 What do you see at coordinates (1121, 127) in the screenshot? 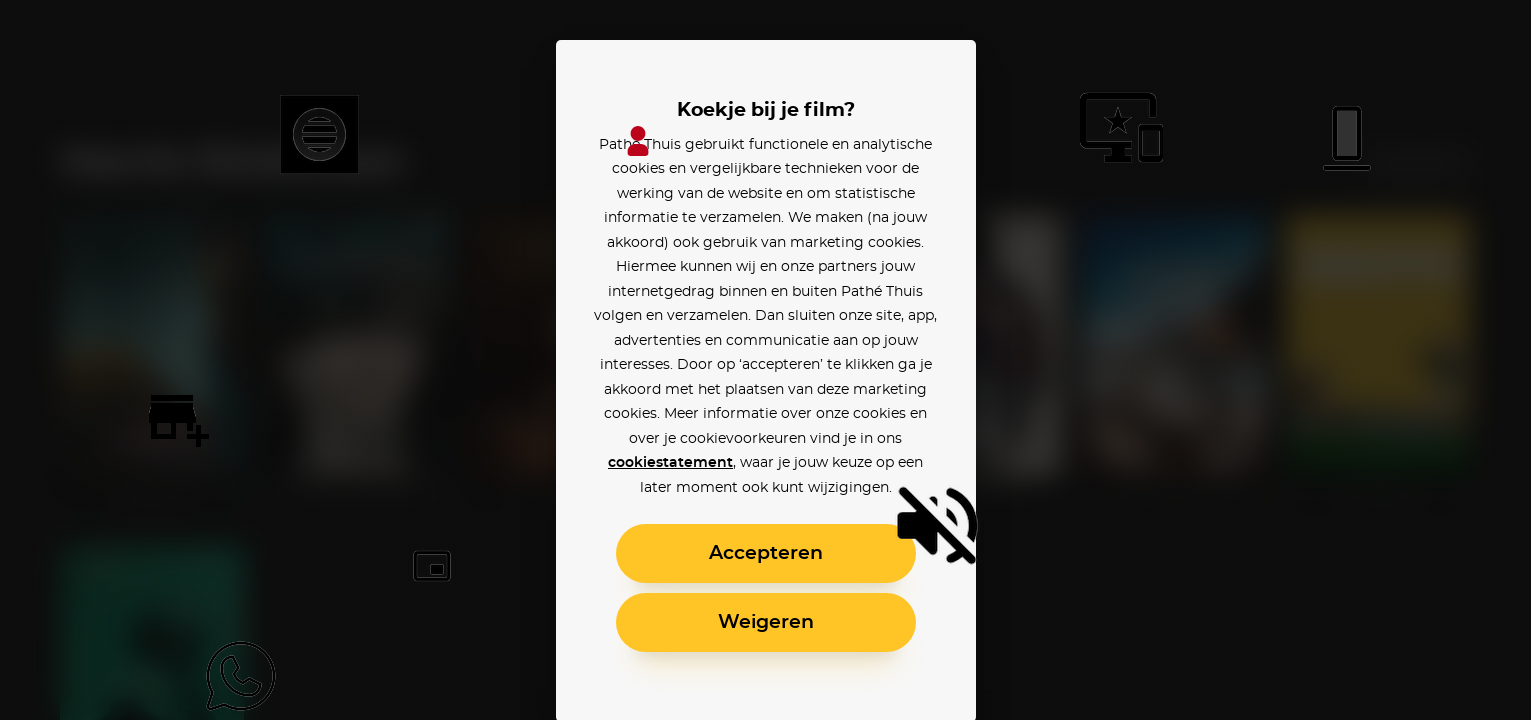
I see `view important or starred devices` at bounding box center [1121, 127].